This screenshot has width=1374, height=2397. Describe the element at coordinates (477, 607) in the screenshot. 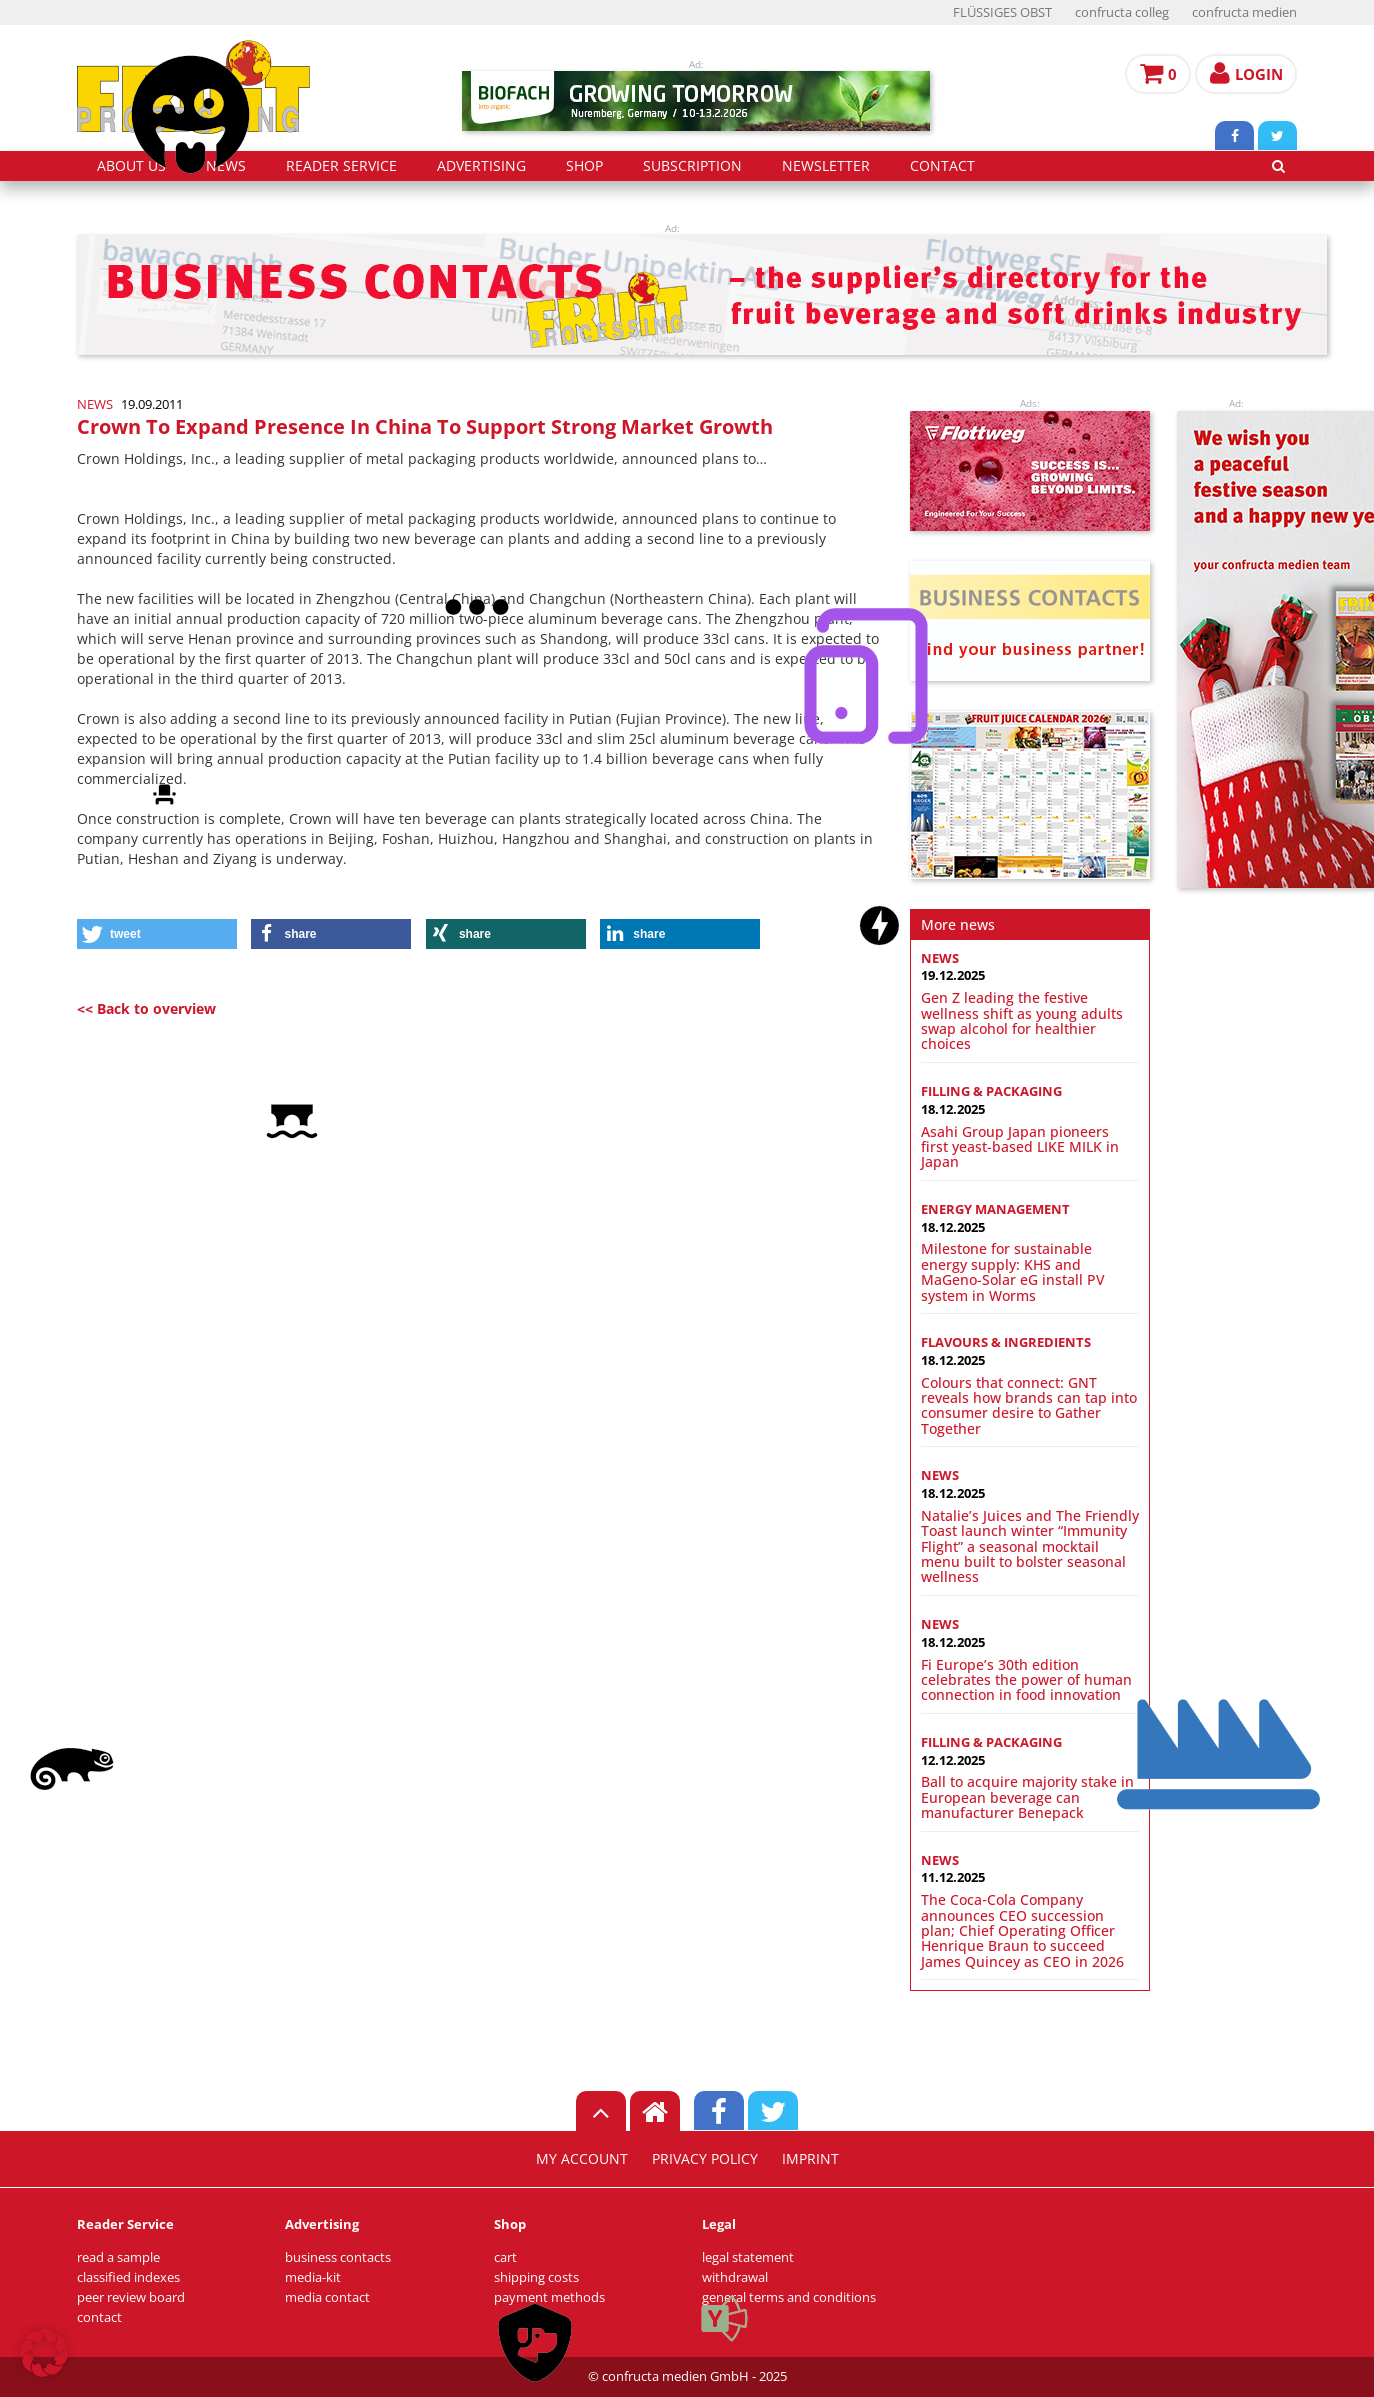

I see `access more options or actions` at that location.